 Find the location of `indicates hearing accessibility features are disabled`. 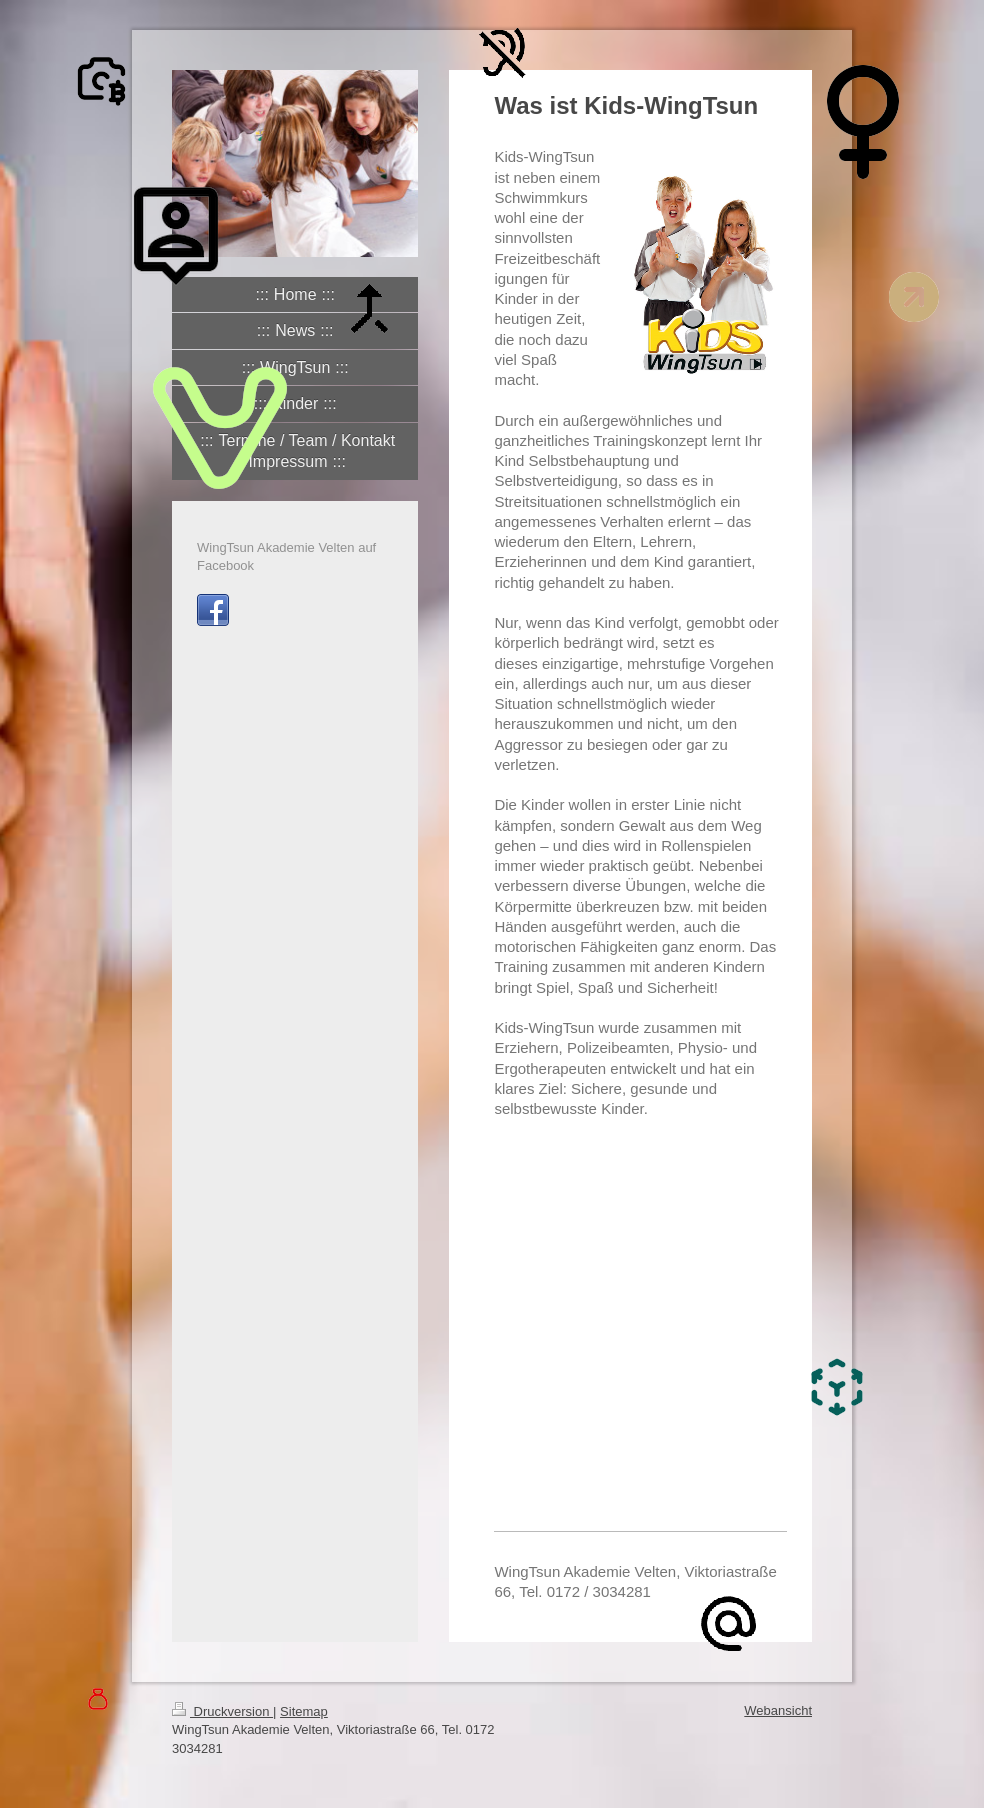

indicates hearing accessibility features are disabled is located at coordinates (504, 53).